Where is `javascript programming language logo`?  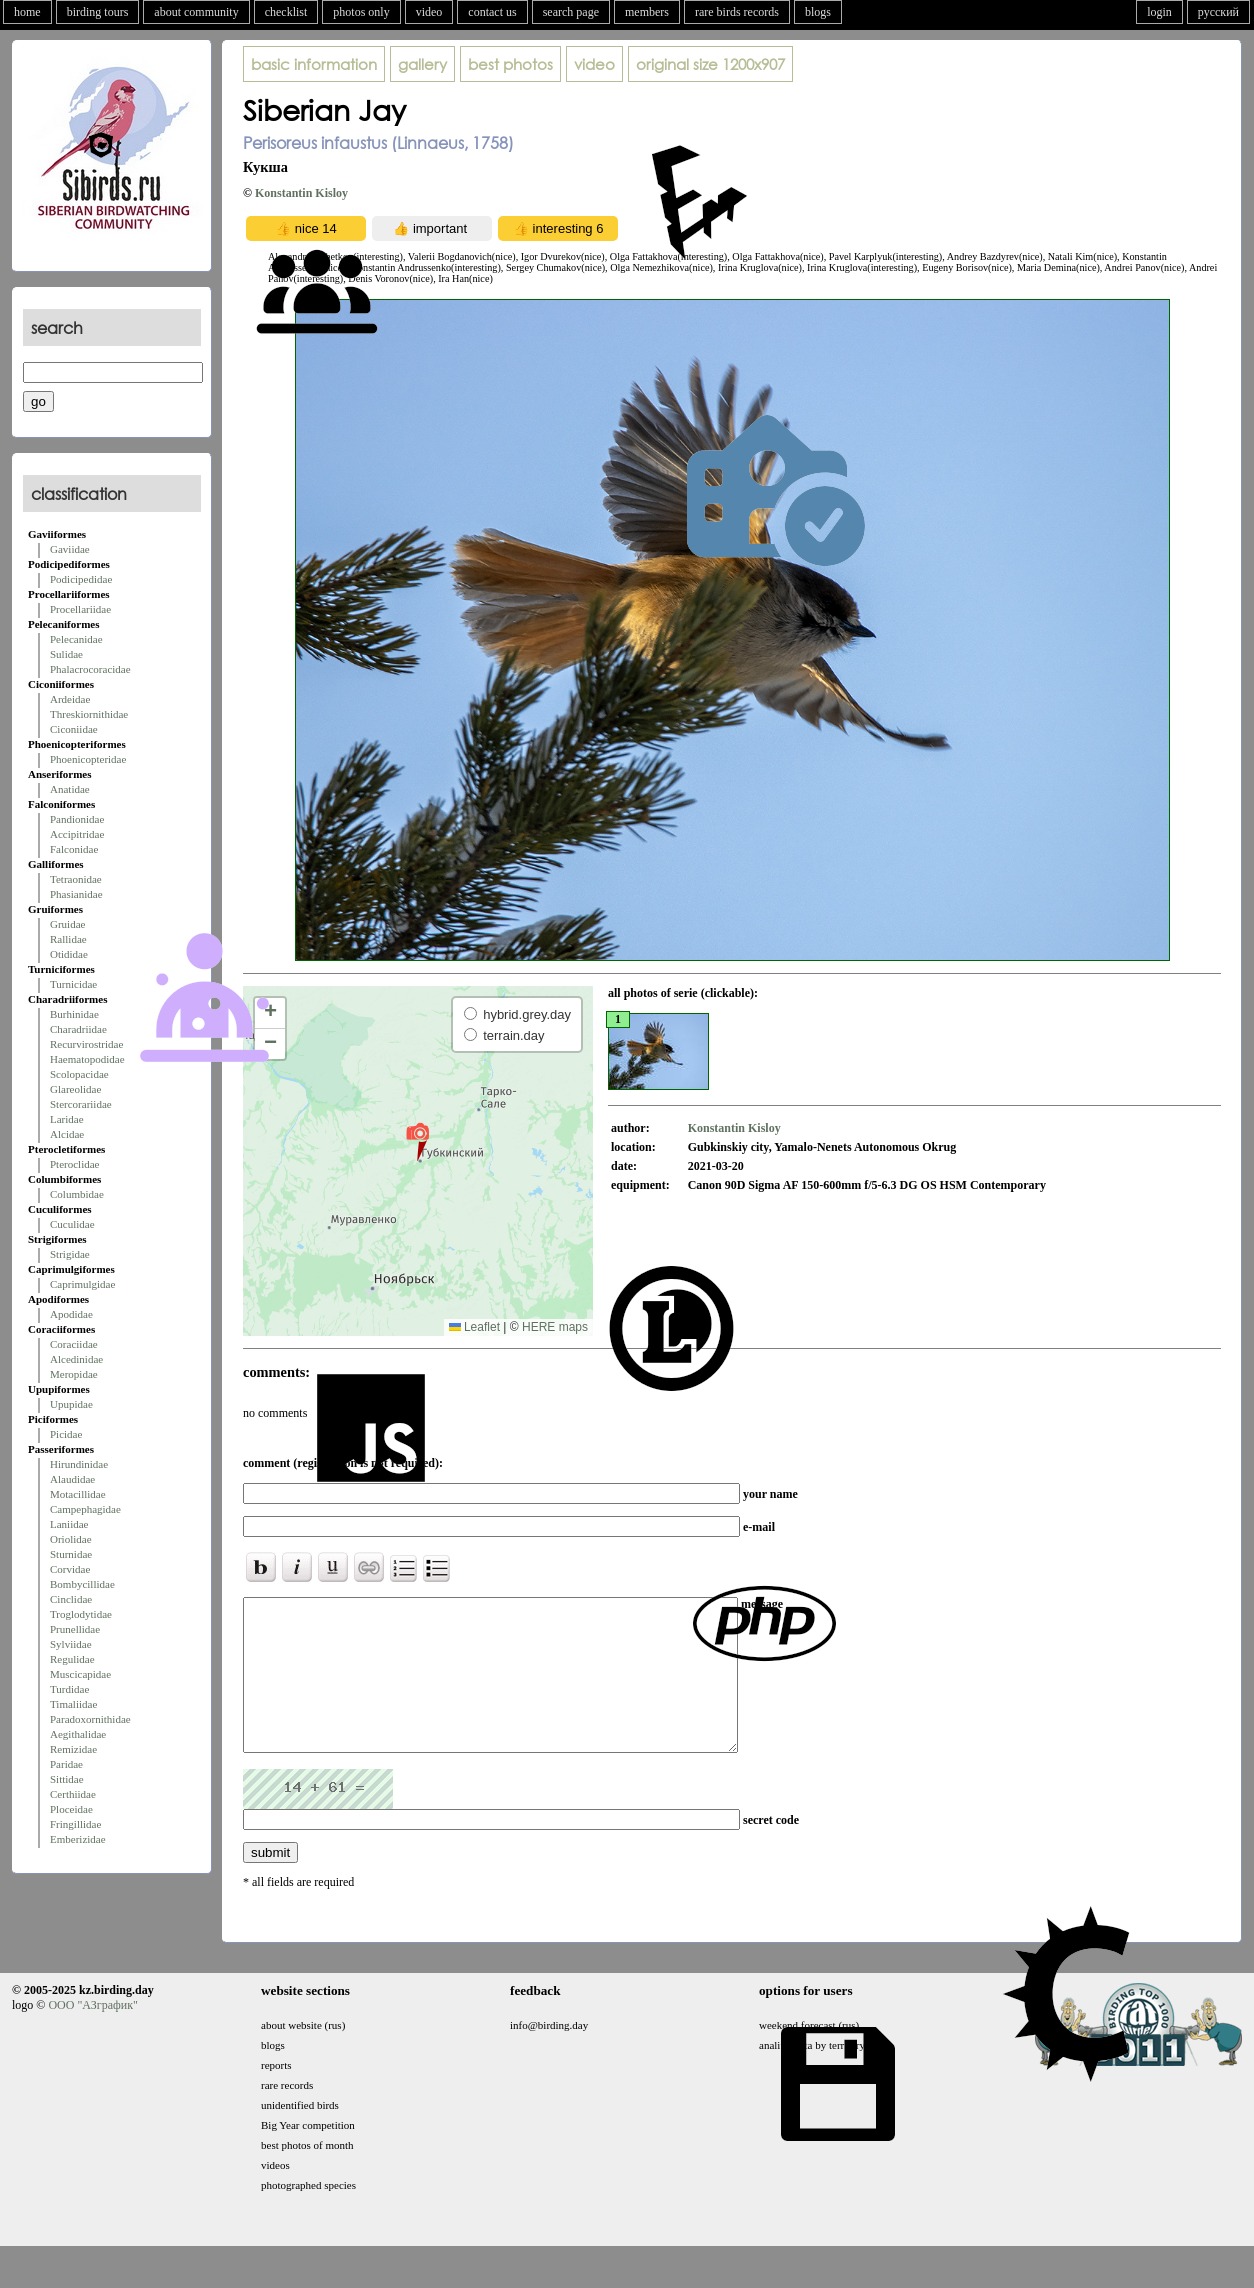 javascript programming language logo is located at coordinates (371, 1428).